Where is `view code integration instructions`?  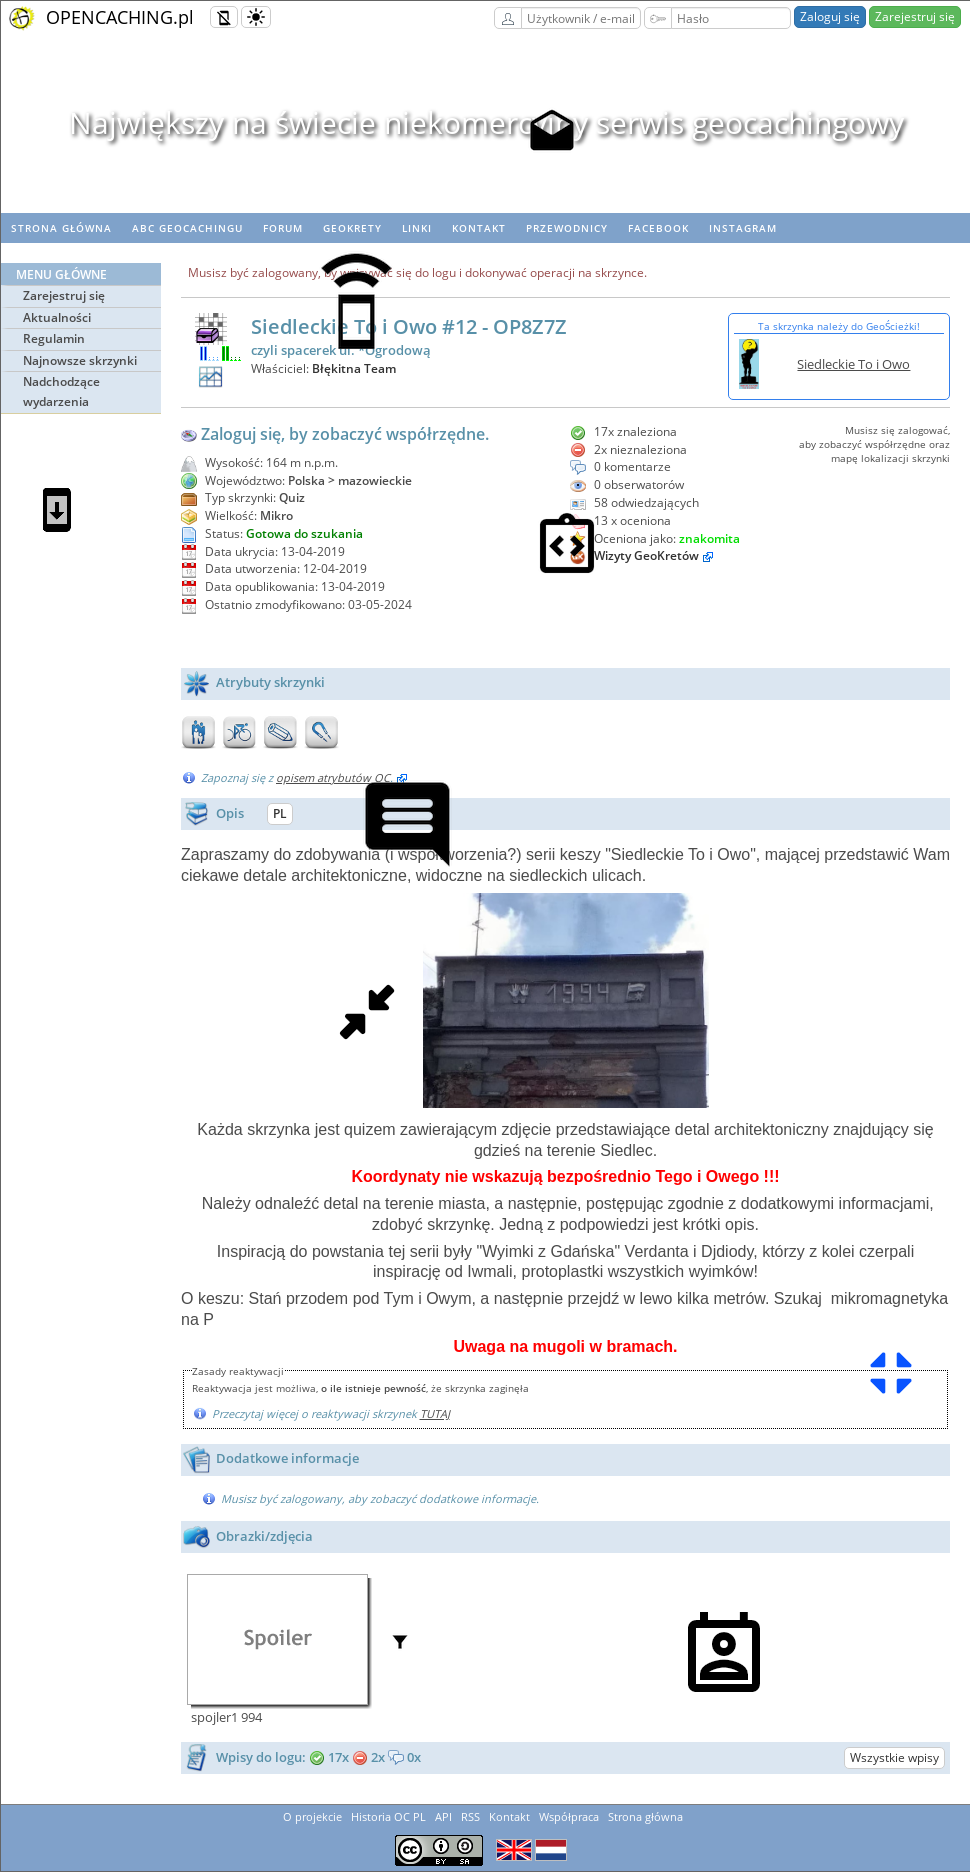
view code integration instructions is located at coordinates (567, 546).